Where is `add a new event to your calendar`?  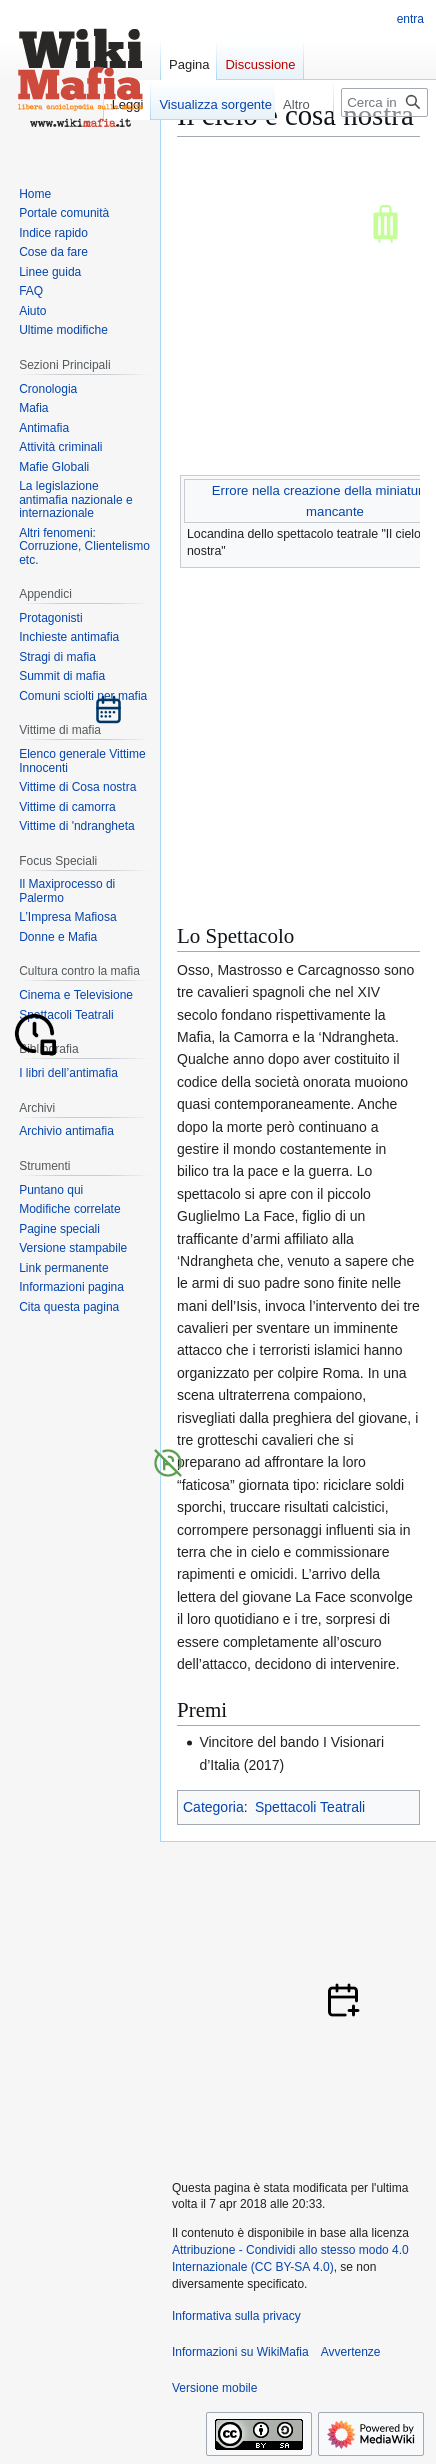 add a new event to your calendar is located at coordinates (343, 2000).